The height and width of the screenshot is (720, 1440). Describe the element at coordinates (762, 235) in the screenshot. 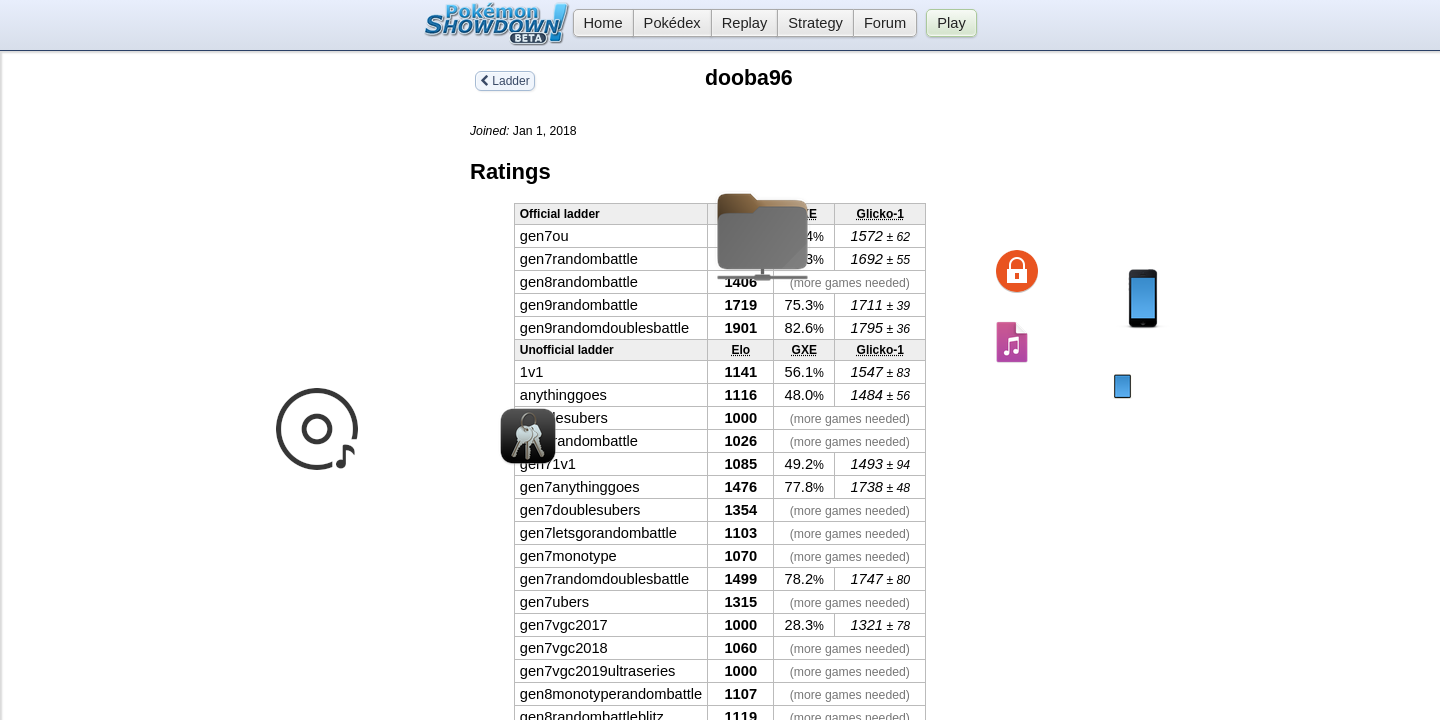

I see `access files stored on a remote server or network location` at that location.